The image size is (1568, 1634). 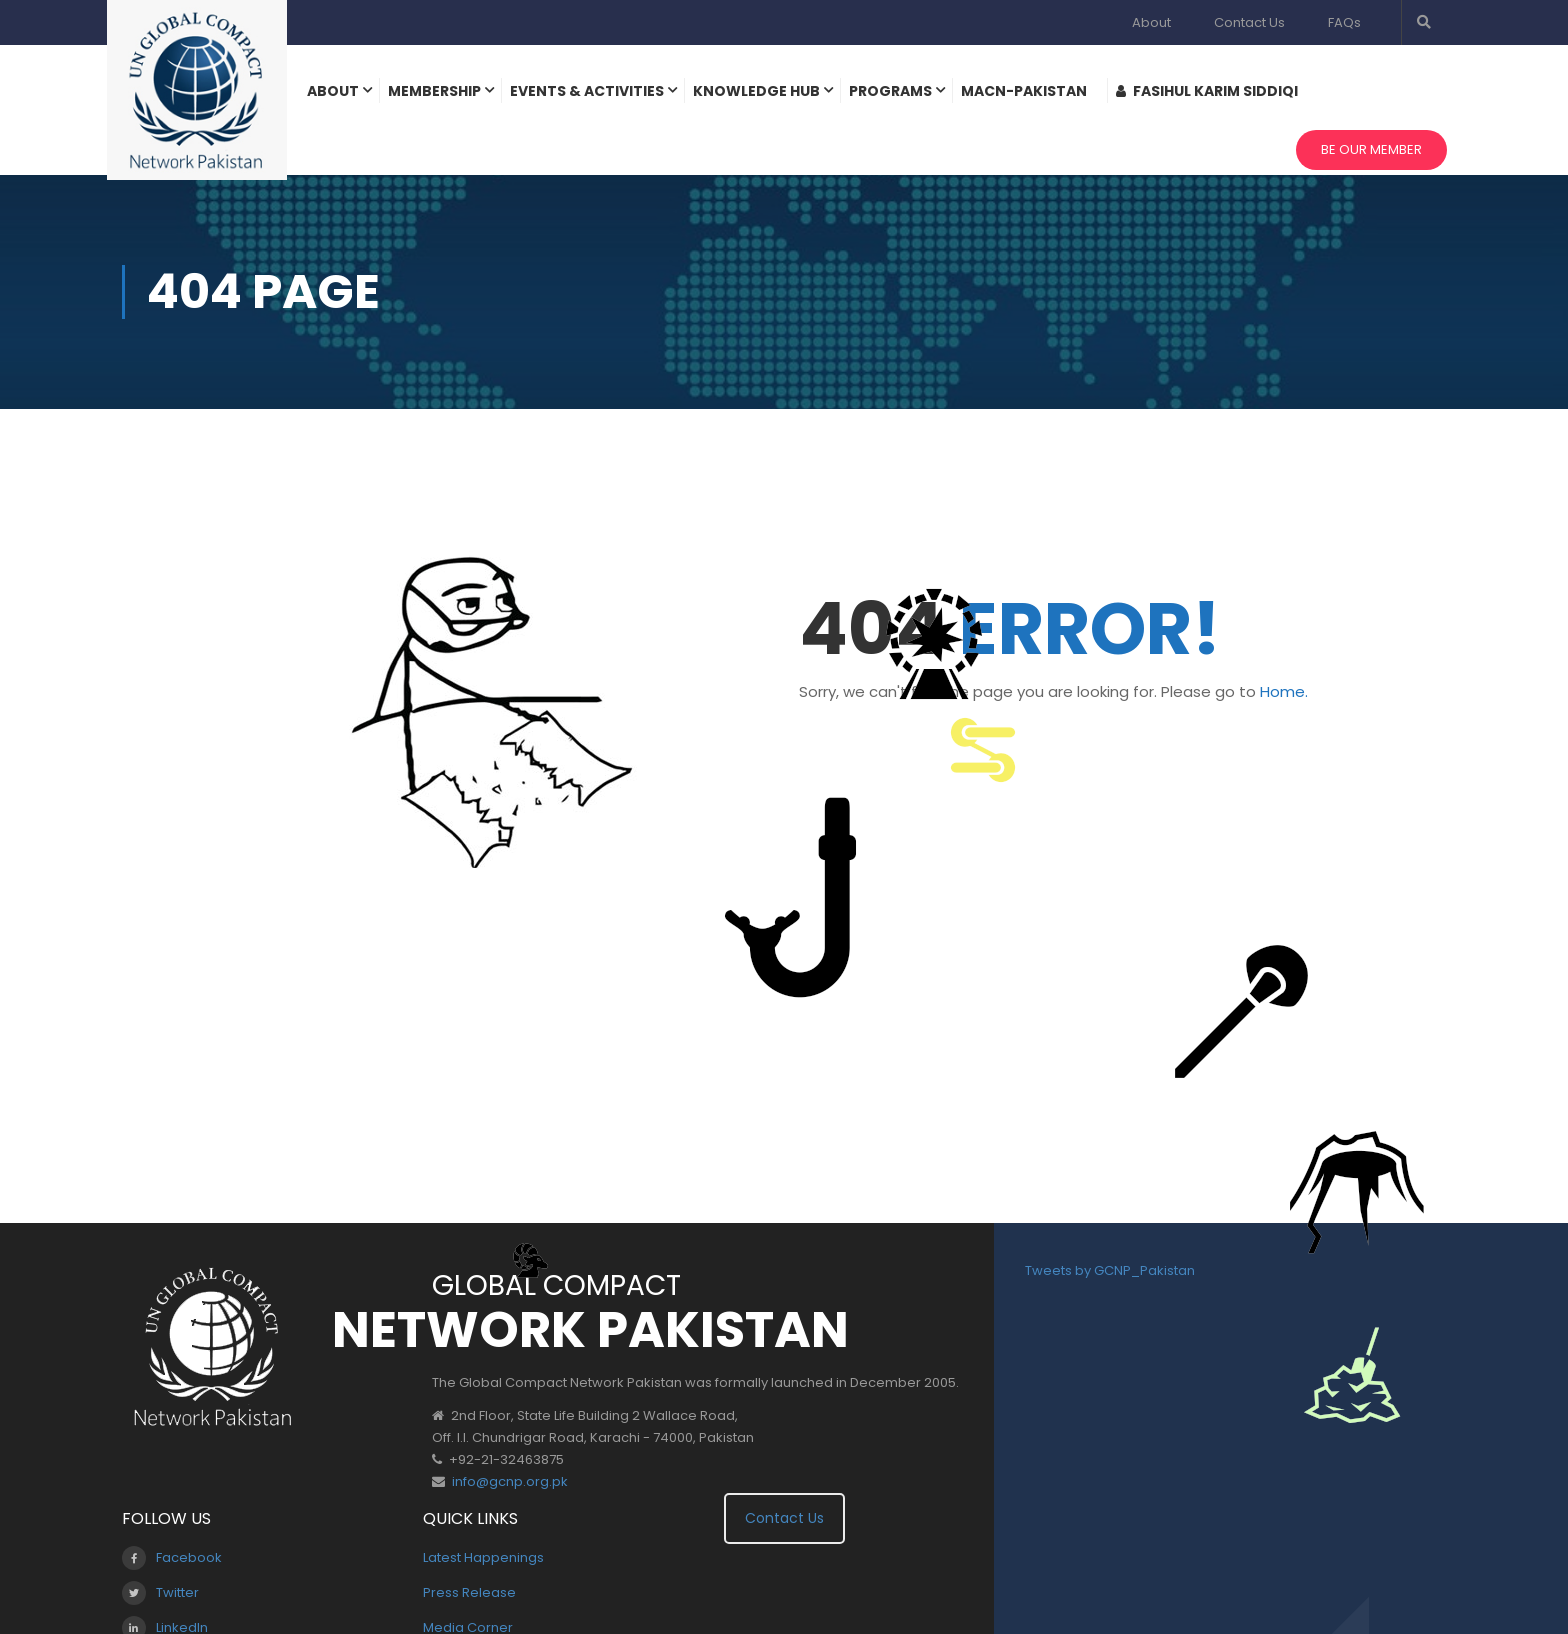 I want to click on connect or link two items together, so click(x=983, y=750).